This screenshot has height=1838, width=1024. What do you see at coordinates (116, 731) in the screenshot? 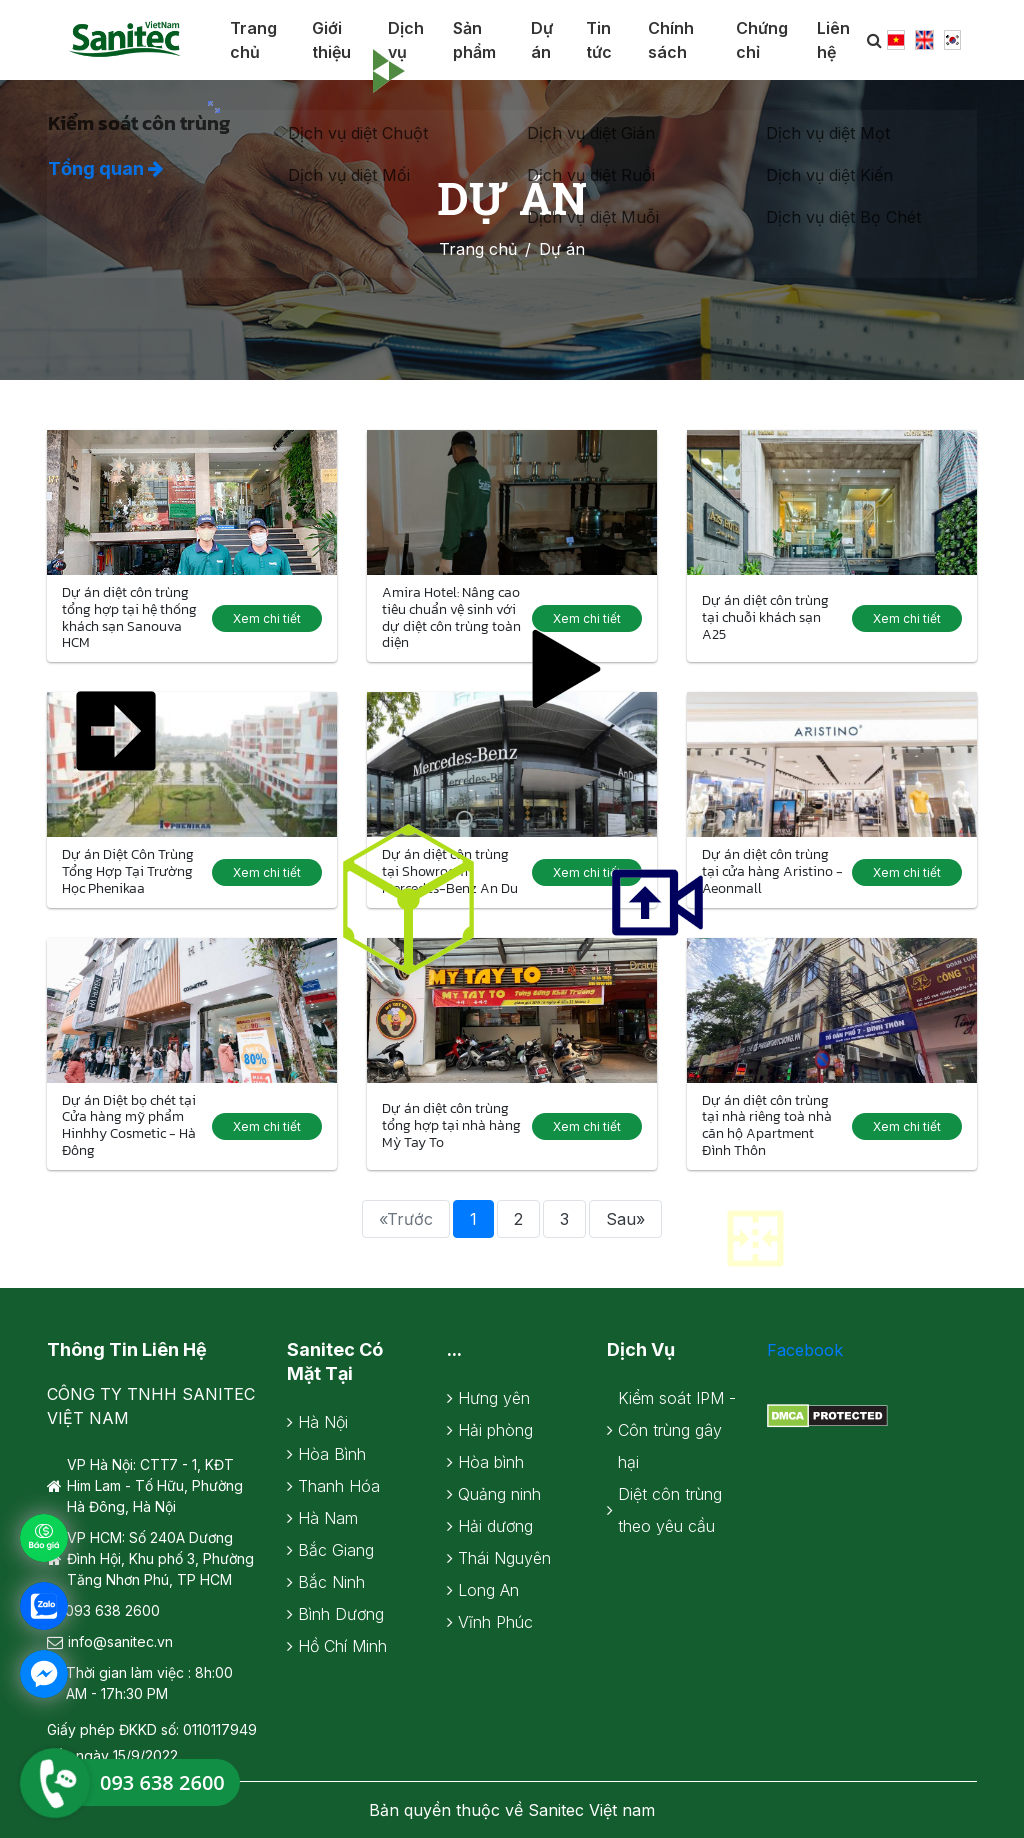
I see `proceed to the next step` at bounding box center [116, 731].